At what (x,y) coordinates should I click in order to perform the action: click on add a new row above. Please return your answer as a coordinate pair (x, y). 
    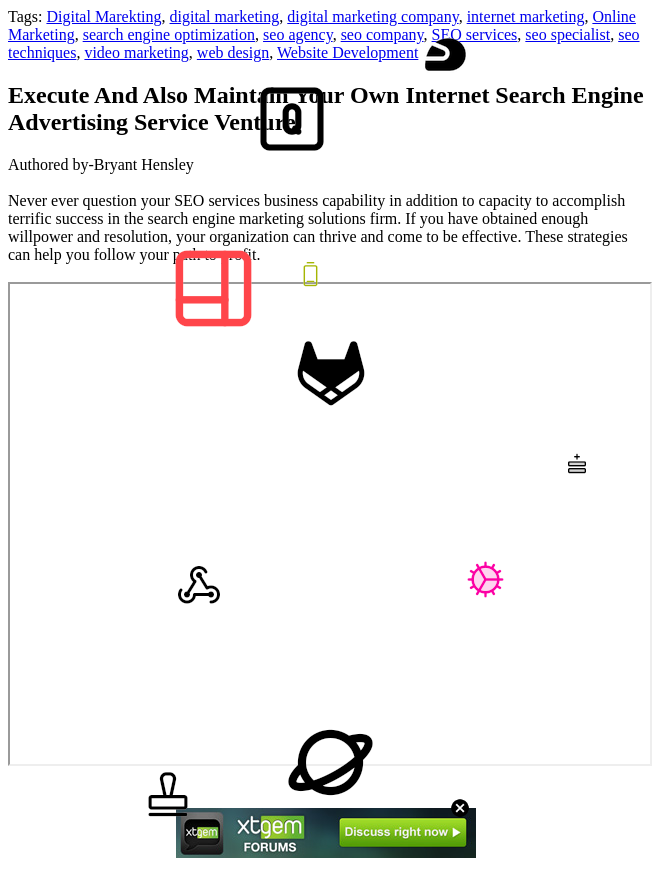
    Looking at the image, I should click on (577, 465).